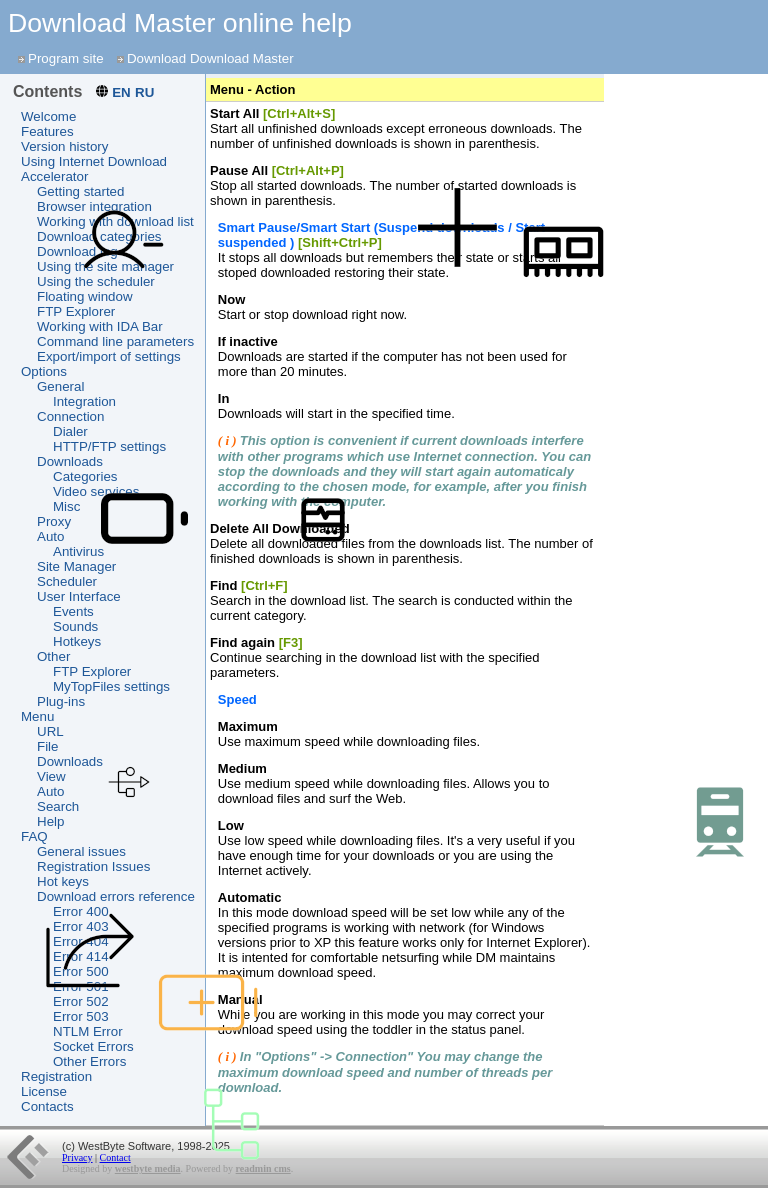 The image size is (768, 1188). I want to click on add a new item, so click(460, 230).